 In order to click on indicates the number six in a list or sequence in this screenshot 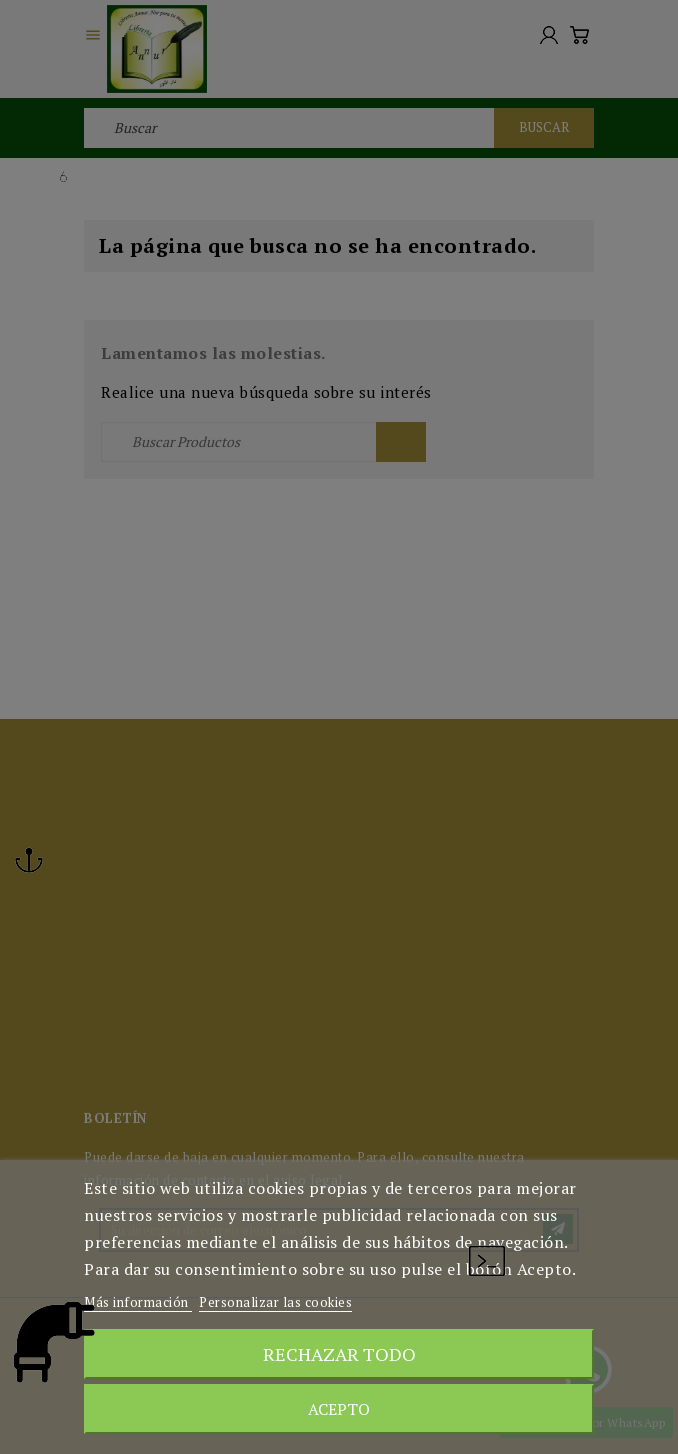, I will do `click(63, 176)`.